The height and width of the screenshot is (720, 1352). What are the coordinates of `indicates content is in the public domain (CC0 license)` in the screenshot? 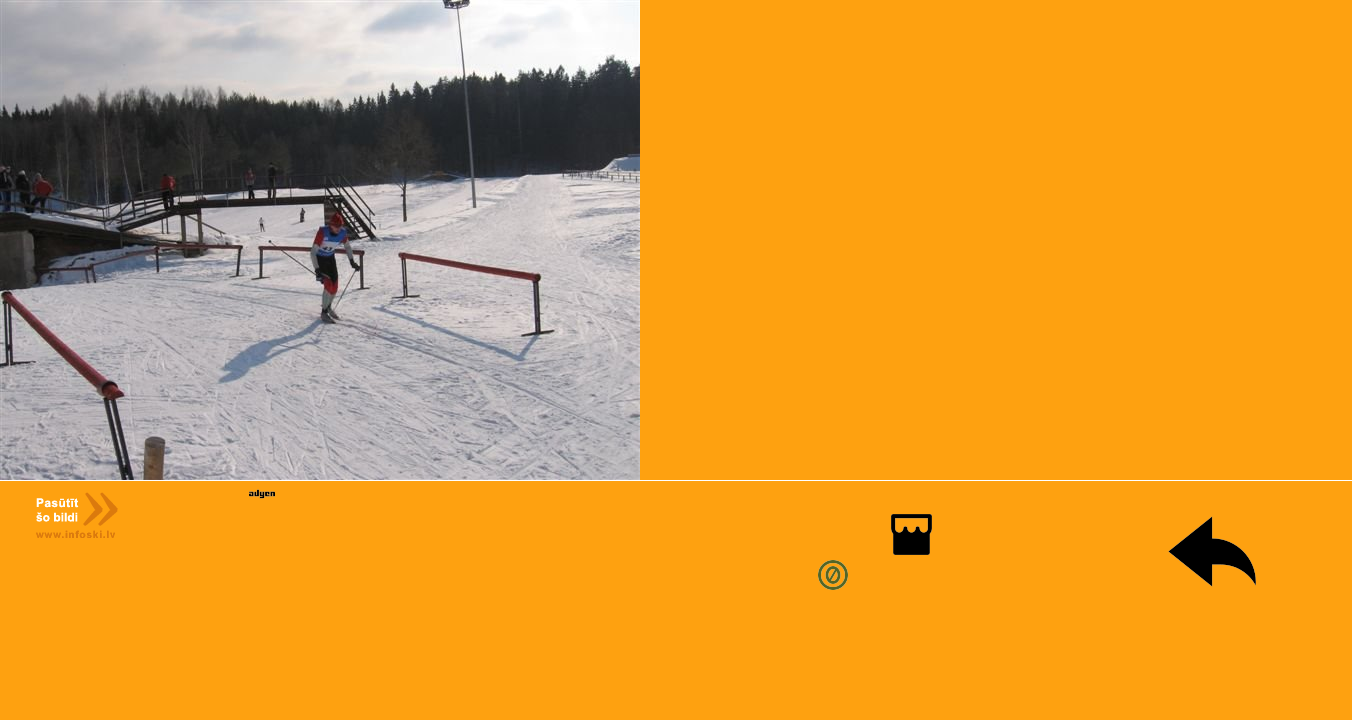 It's located at (833, 575).